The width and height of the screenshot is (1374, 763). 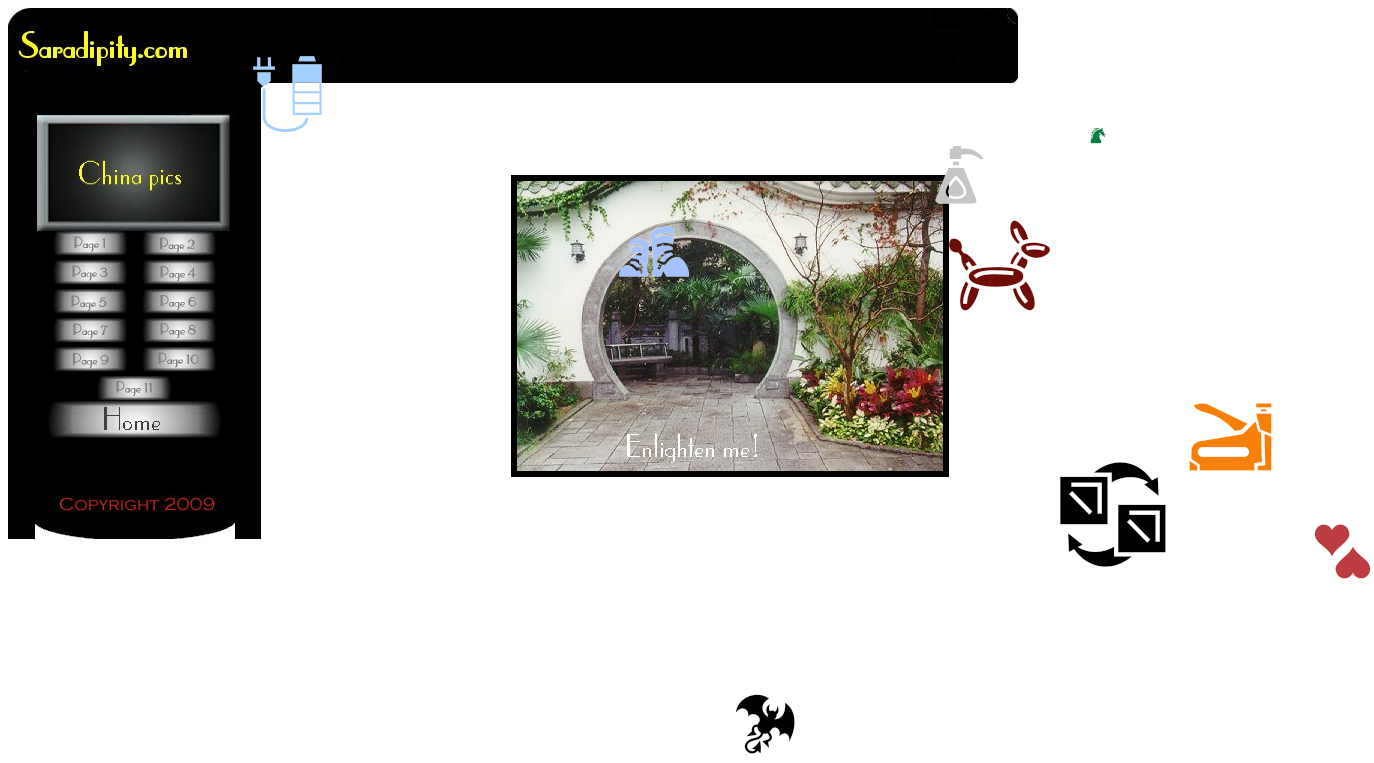 What do you see at coordinates (1113, 515) in the screenshot?
I see `initiate a trade or exchange between players` at bounding box center [1113, 515].